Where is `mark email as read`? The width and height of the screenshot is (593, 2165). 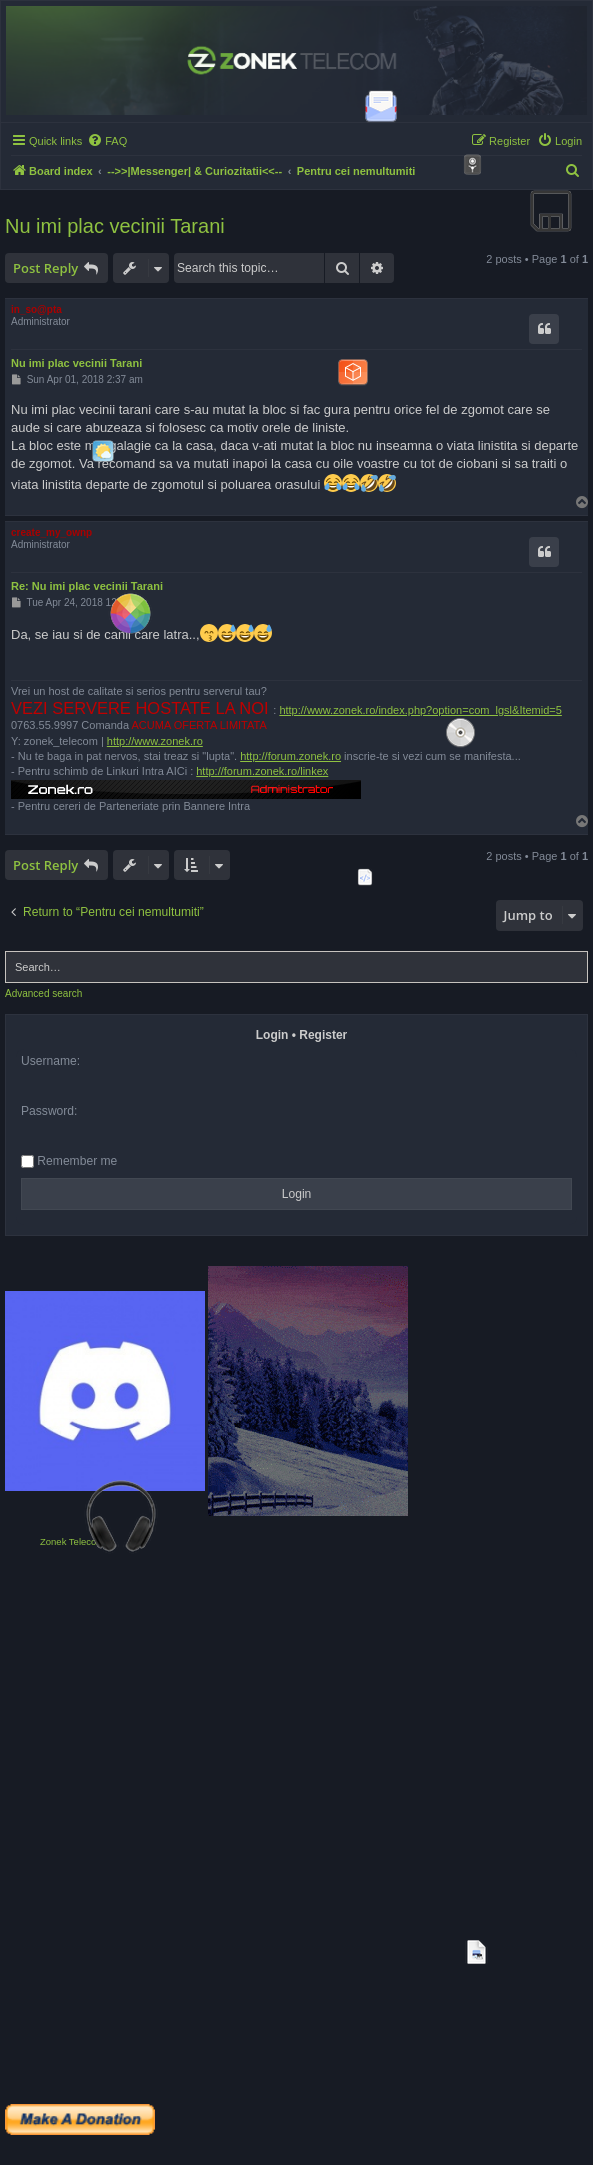
mark email as read is located at coordinates (381, 107).